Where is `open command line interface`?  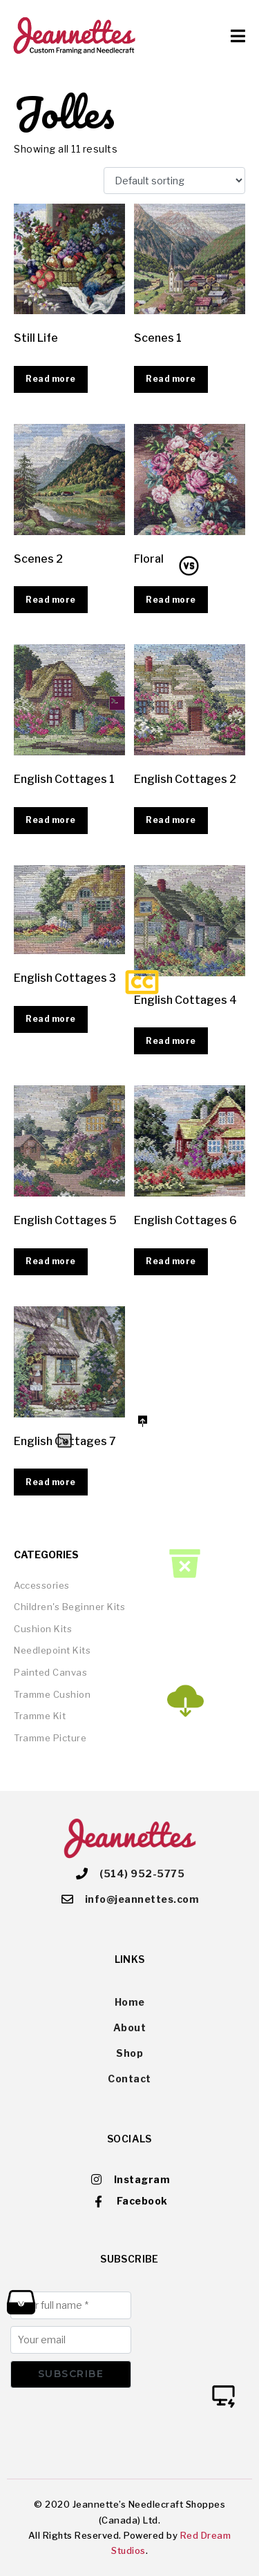
open command line interface is located at coordinates (117, 703).